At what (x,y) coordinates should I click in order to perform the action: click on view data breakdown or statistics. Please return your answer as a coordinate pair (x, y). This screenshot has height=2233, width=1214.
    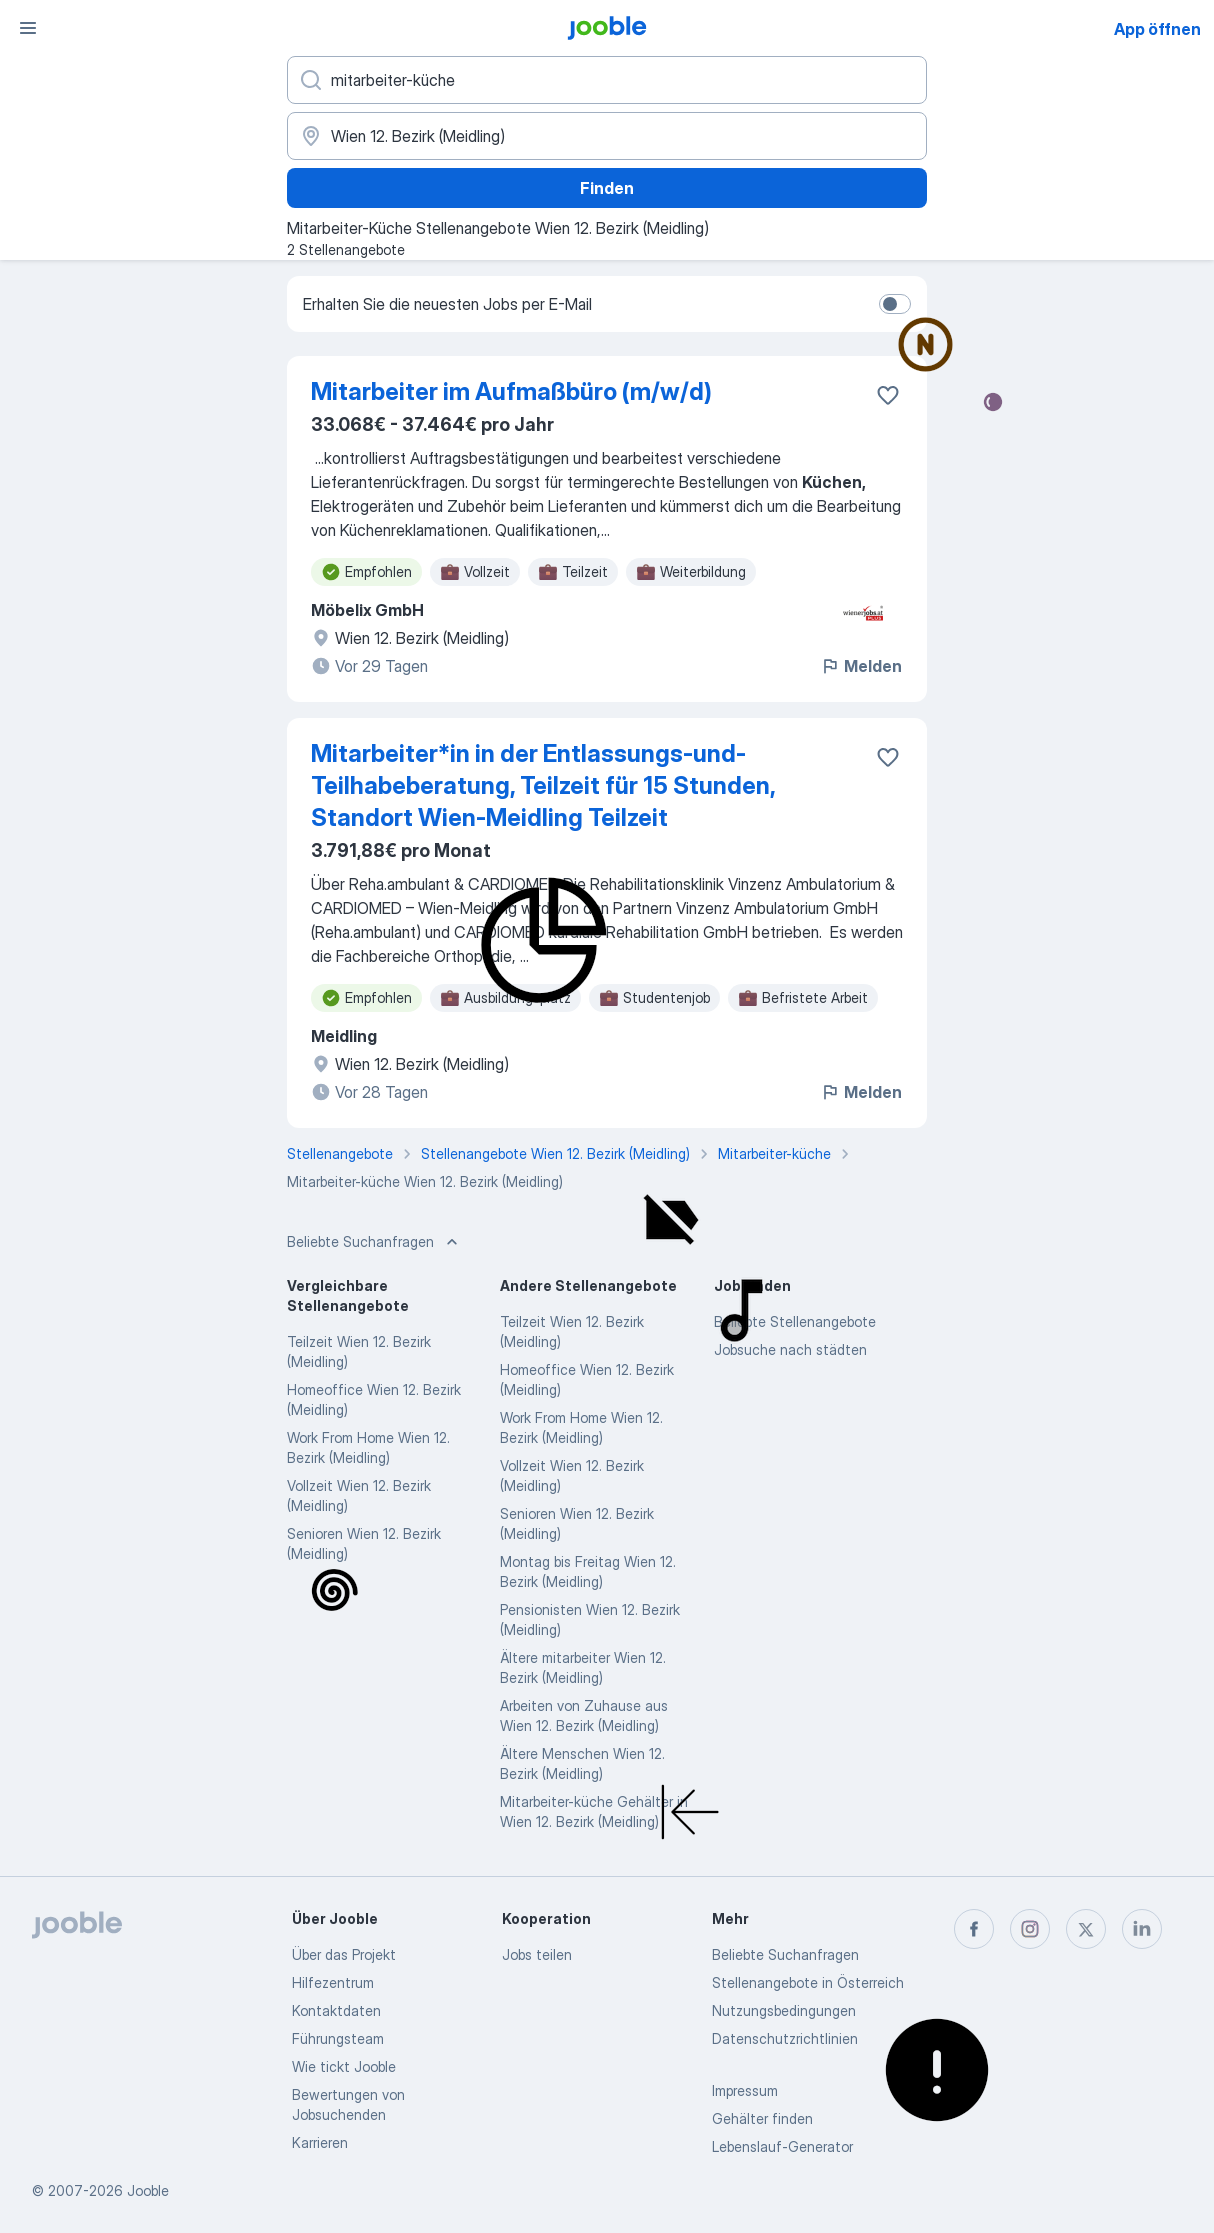
    Looking at the image, I should click on (539, 945).